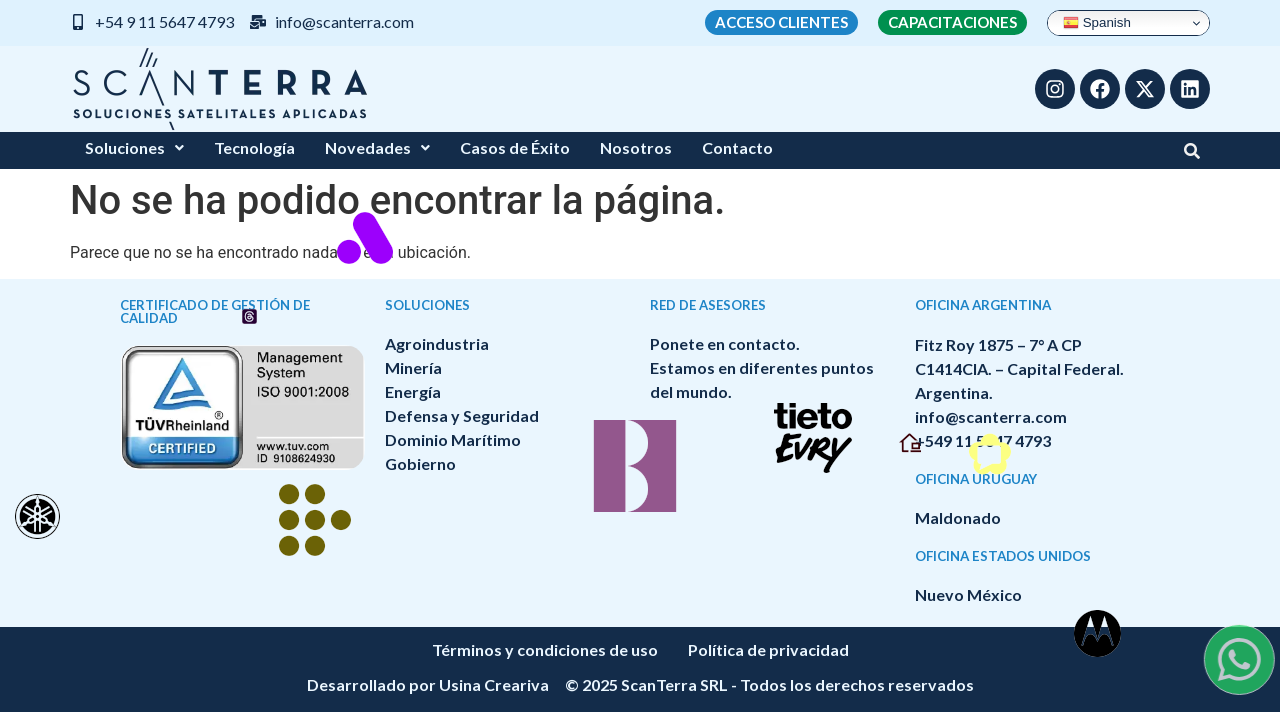  Describe the element at coordinates (315, 520) in the screenshot. I see `open the mubi streaming app` at that location.